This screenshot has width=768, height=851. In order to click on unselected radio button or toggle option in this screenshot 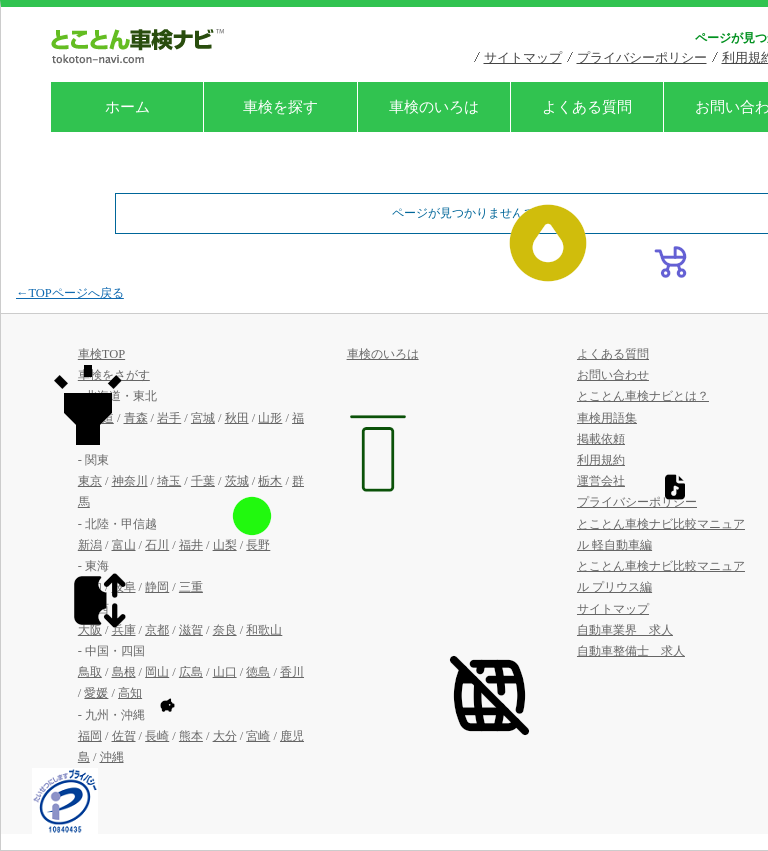, I will do `click(252, 516)`.